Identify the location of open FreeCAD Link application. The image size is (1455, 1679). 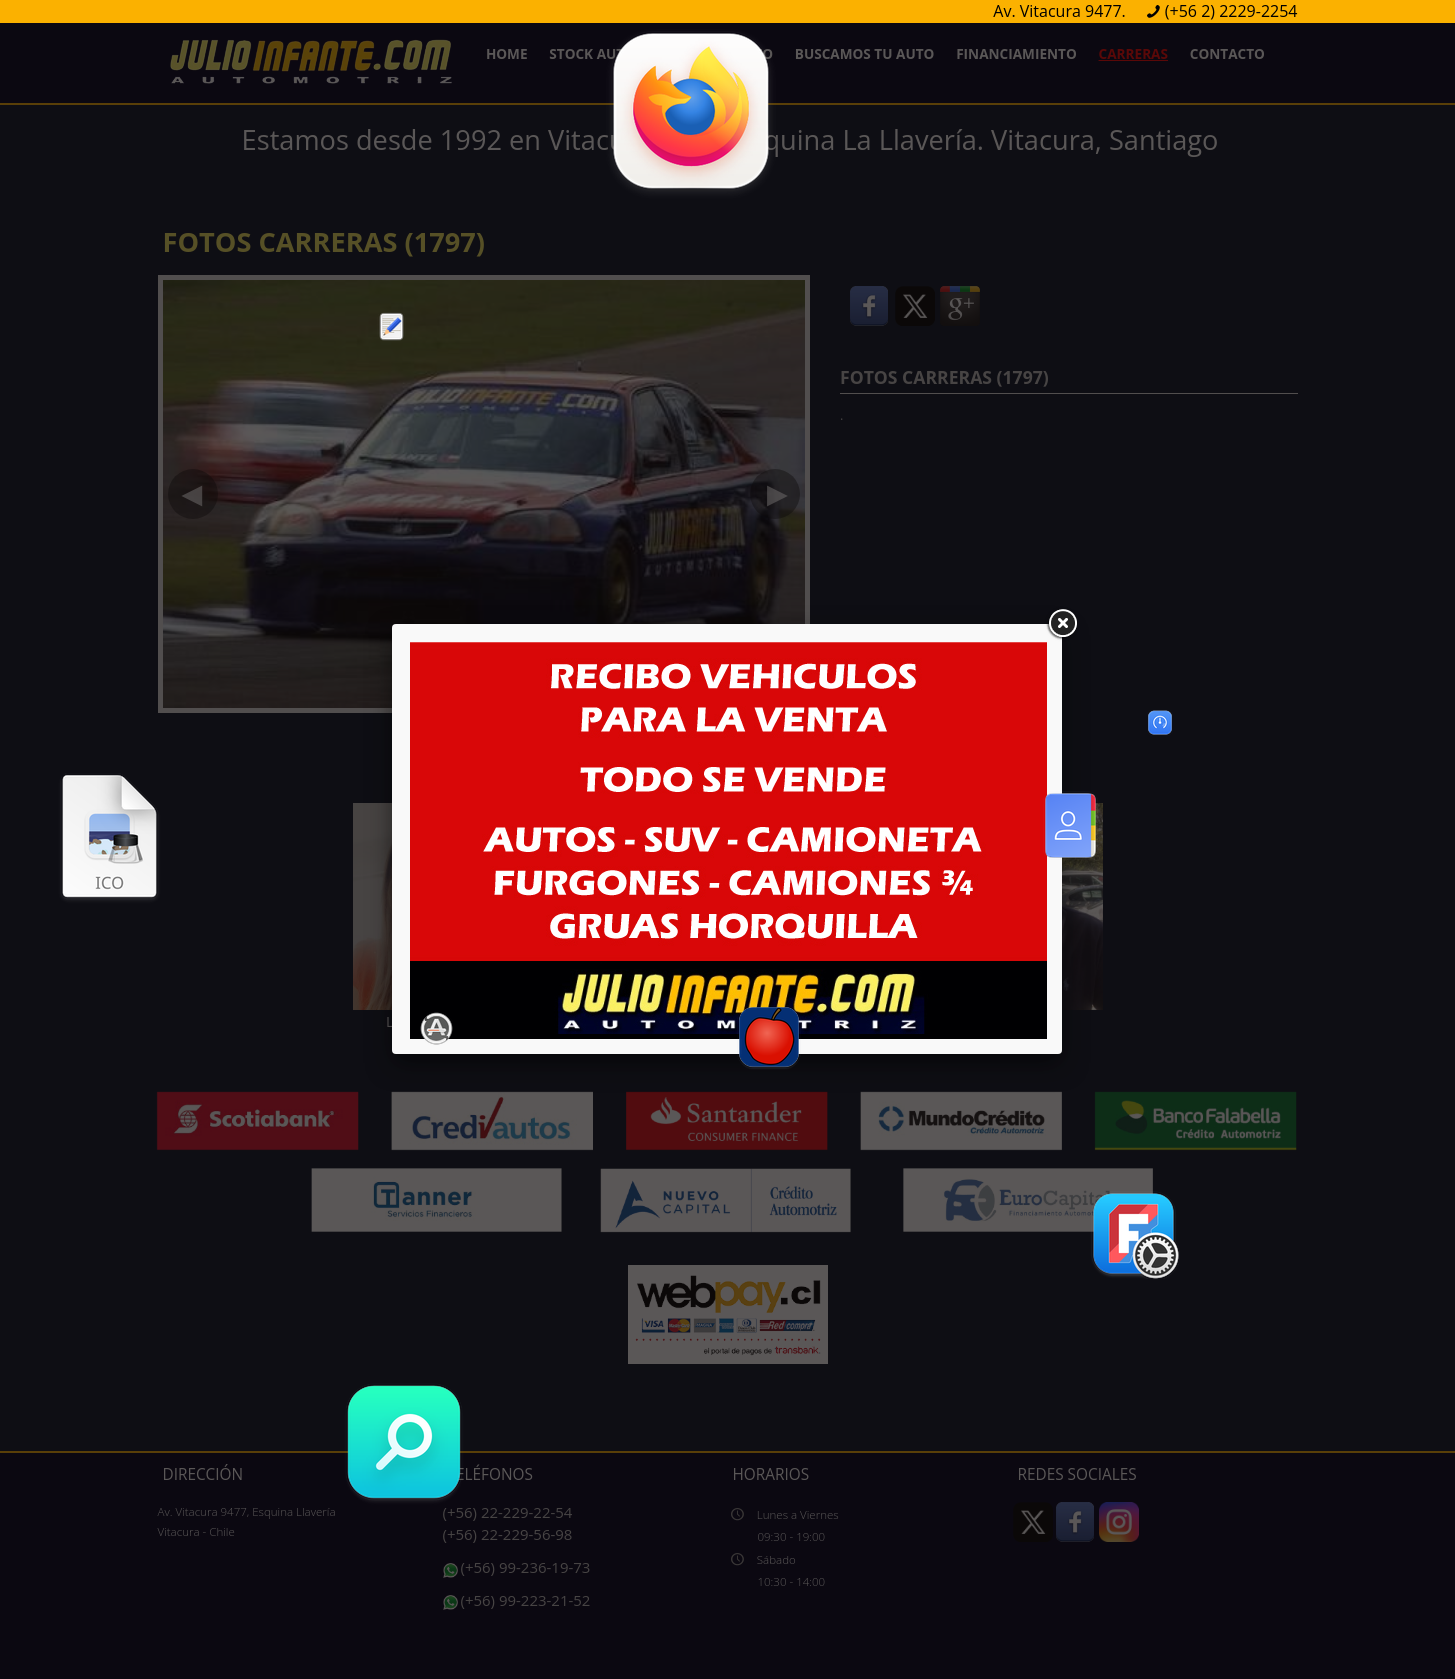
(1133, 1233).